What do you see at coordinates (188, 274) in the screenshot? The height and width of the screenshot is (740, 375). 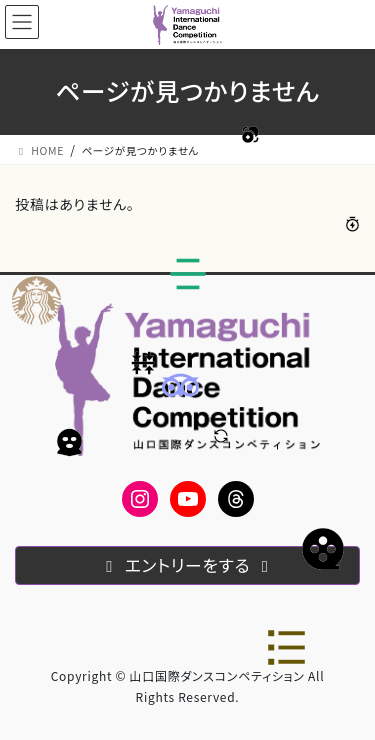 I see `open navigation menu` at bounding box center [188, 274].